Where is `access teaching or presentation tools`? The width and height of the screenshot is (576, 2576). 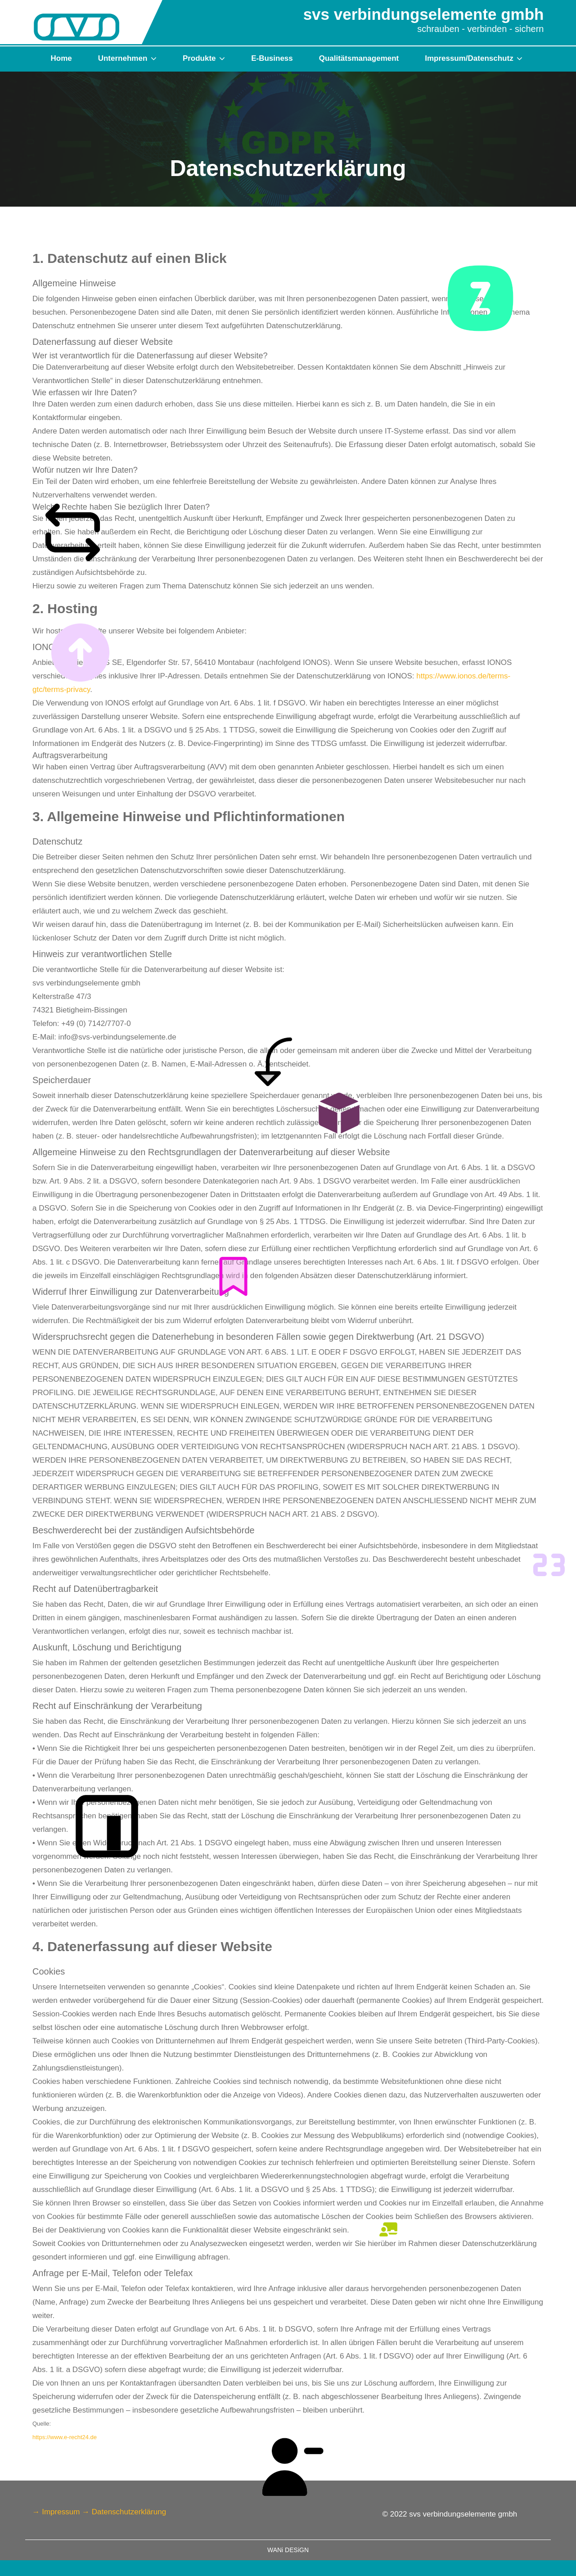 access teaching or presentation tools is located at coordinates (389, 2229).